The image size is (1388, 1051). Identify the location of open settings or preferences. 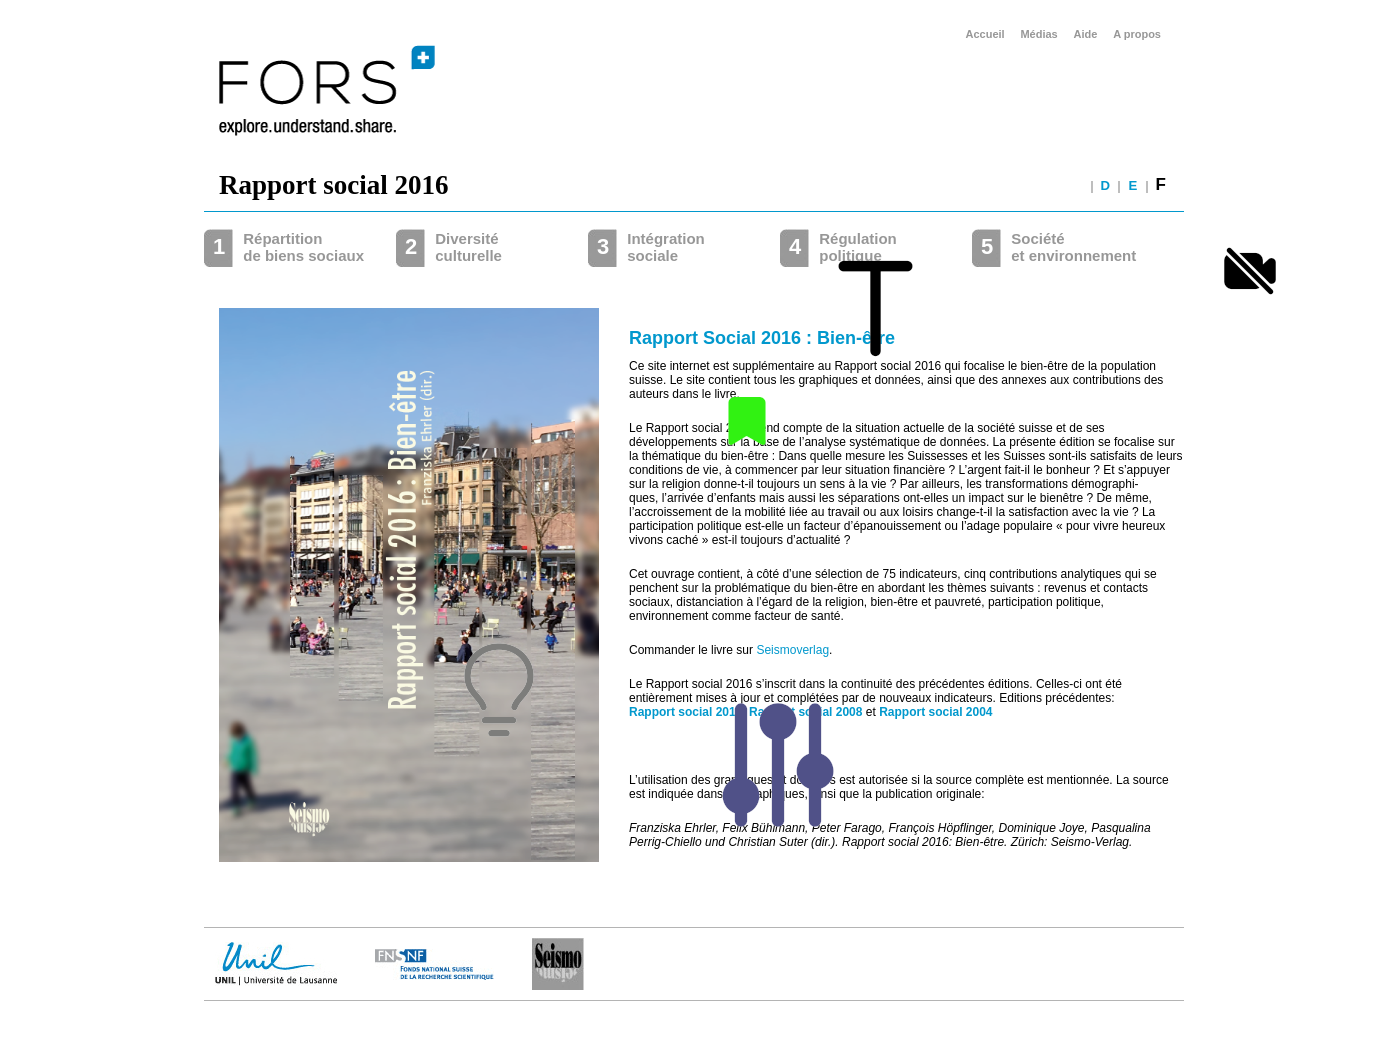
(778, 765).